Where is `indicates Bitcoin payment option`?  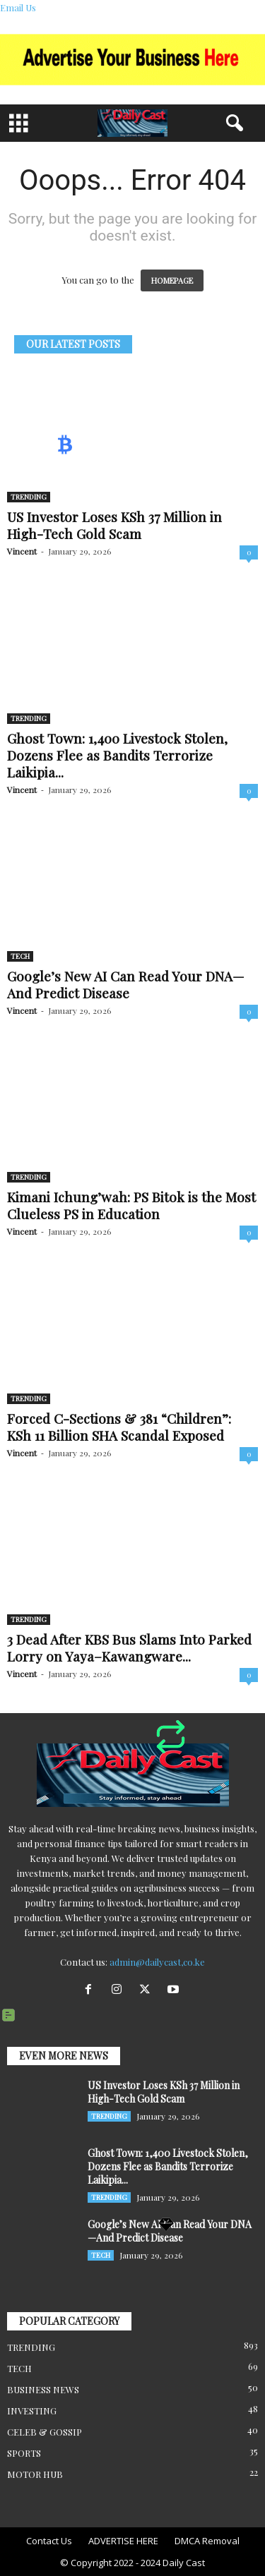 indicates Bitcoin payment option is located at coordinates (65, 445).